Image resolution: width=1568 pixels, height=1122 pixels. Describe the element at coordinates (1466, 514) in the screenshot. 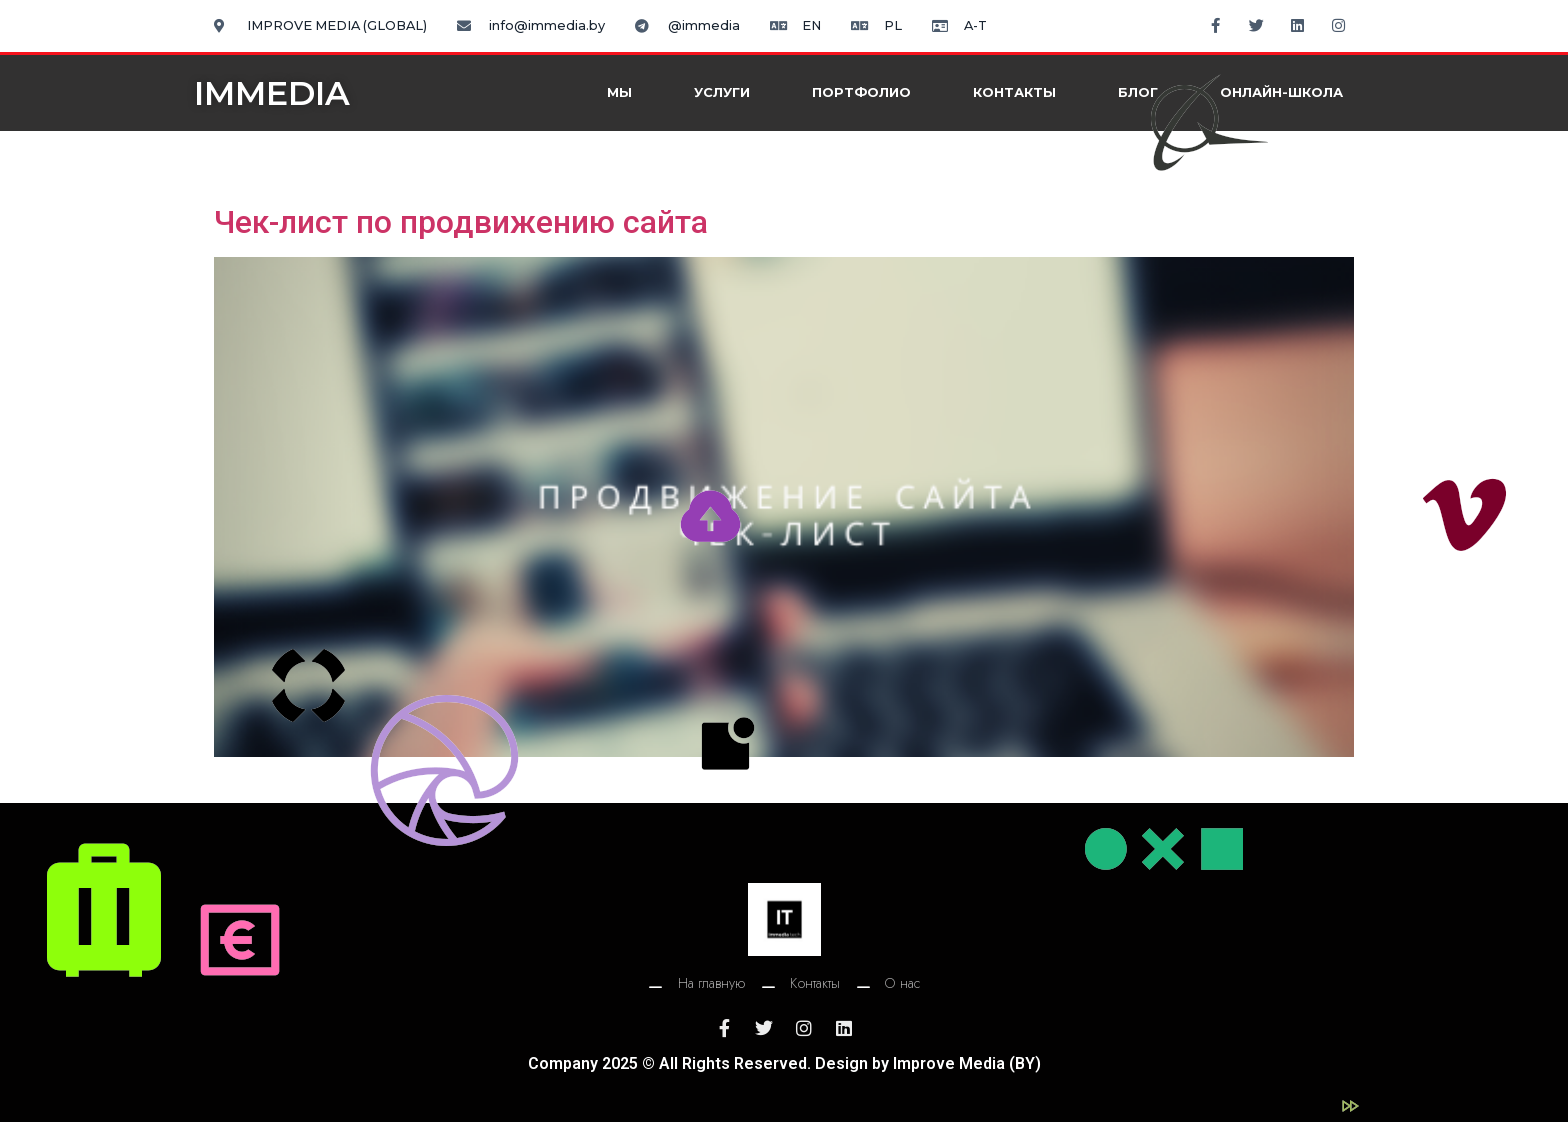

I see `open the Vimeo app` at that location.